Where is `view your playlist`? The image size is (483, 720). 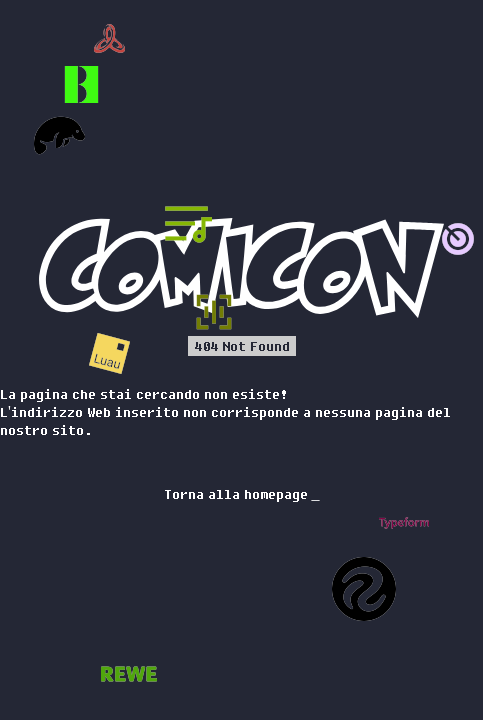
view your playlist is located at coordinates (186, 223).